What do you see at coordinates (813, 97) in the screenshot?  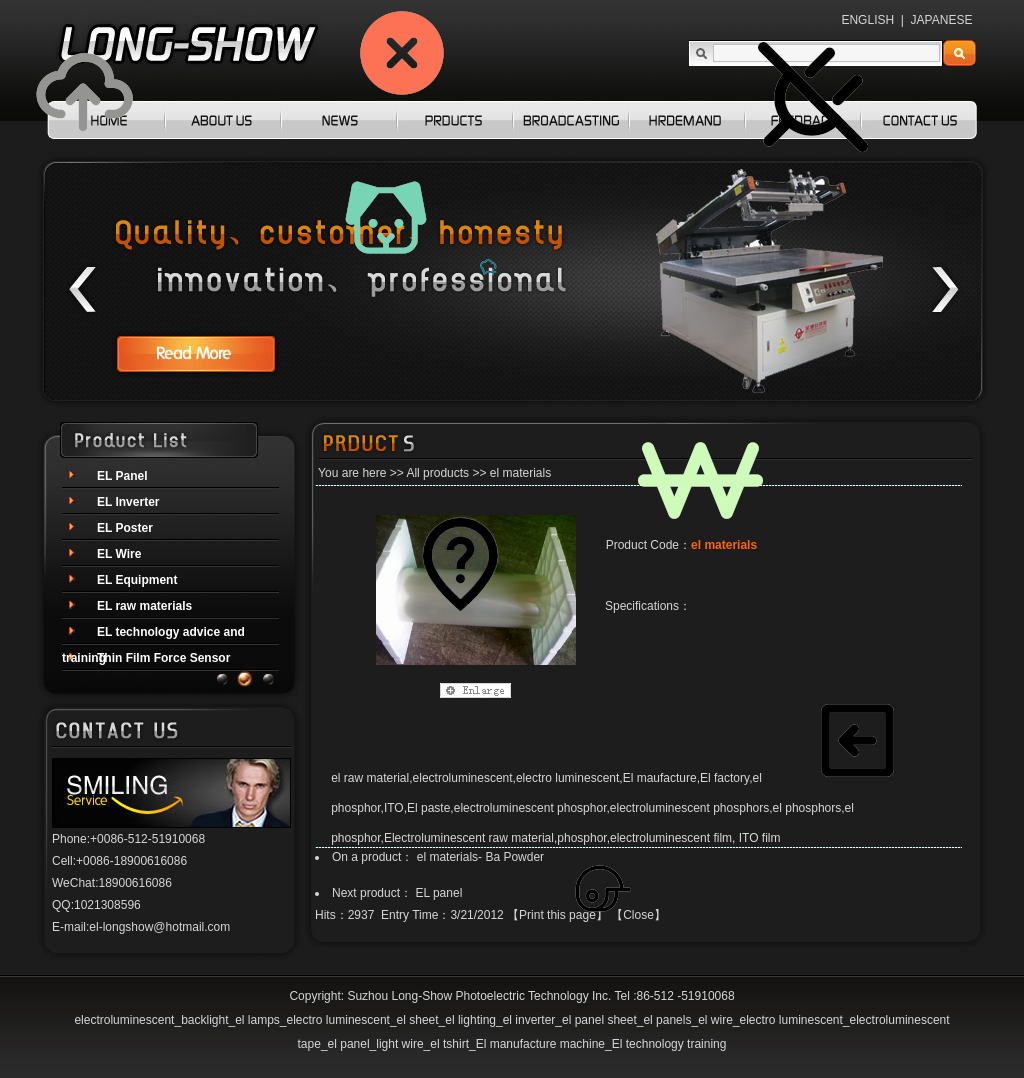 I see `indicates device is unplugged or disconnected` at bounding box center [813, 97].